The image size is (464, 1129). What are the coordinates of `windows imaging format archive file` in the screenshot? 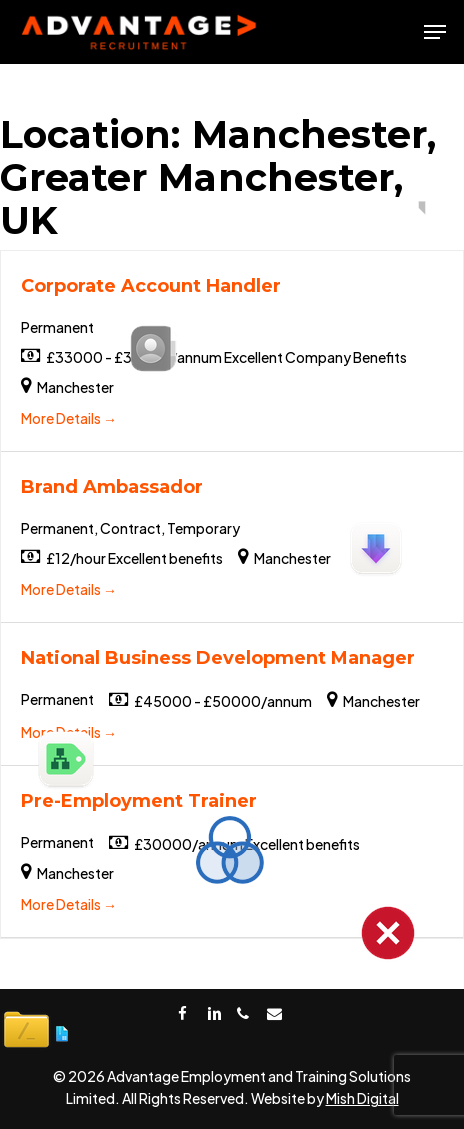 It's located at (62, 1034).